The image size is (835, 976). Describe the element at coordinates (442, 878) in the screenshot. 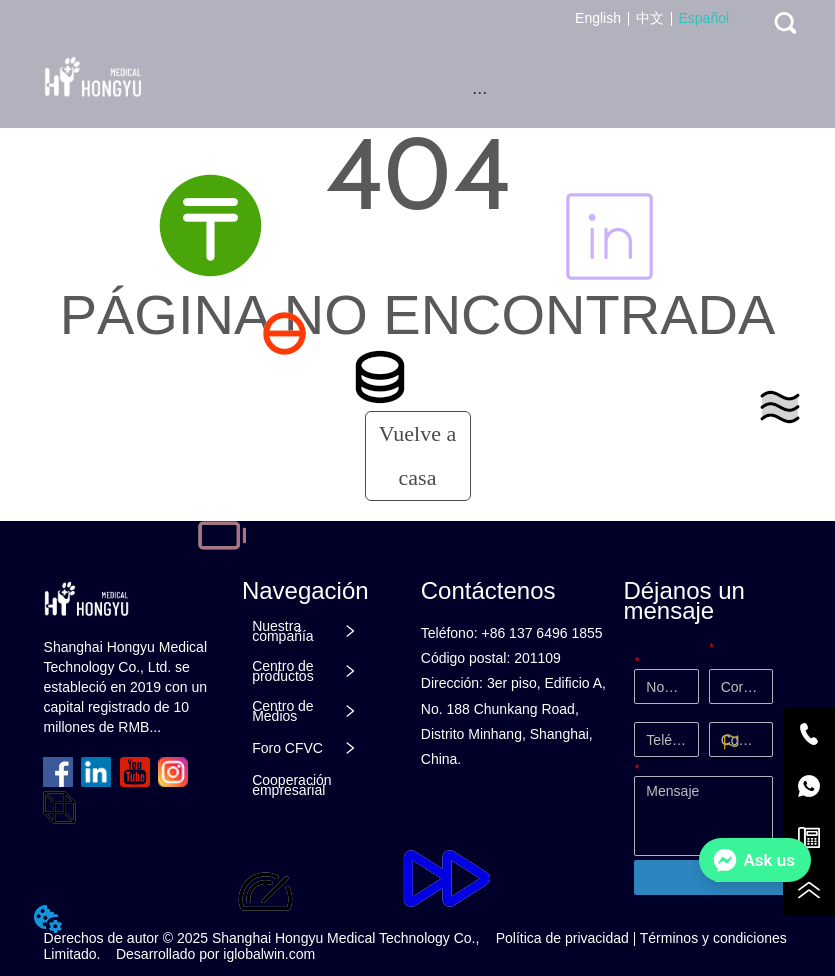

I see `skip forward in media playback` at that location.